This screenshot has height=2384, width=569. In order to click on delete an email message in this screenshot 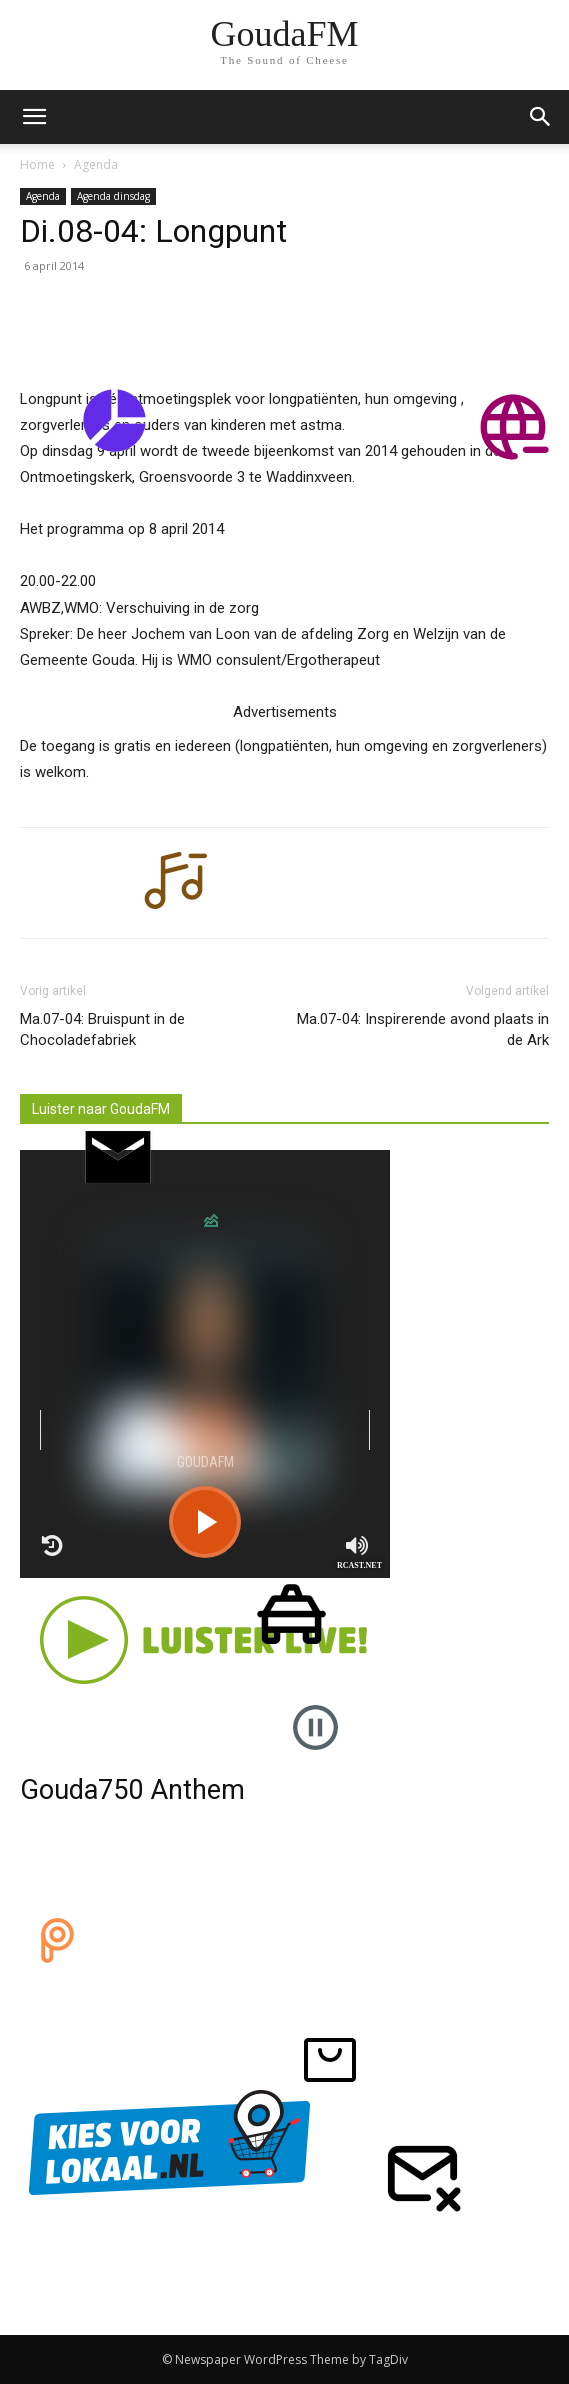, I will do `click(422, 2173)`.